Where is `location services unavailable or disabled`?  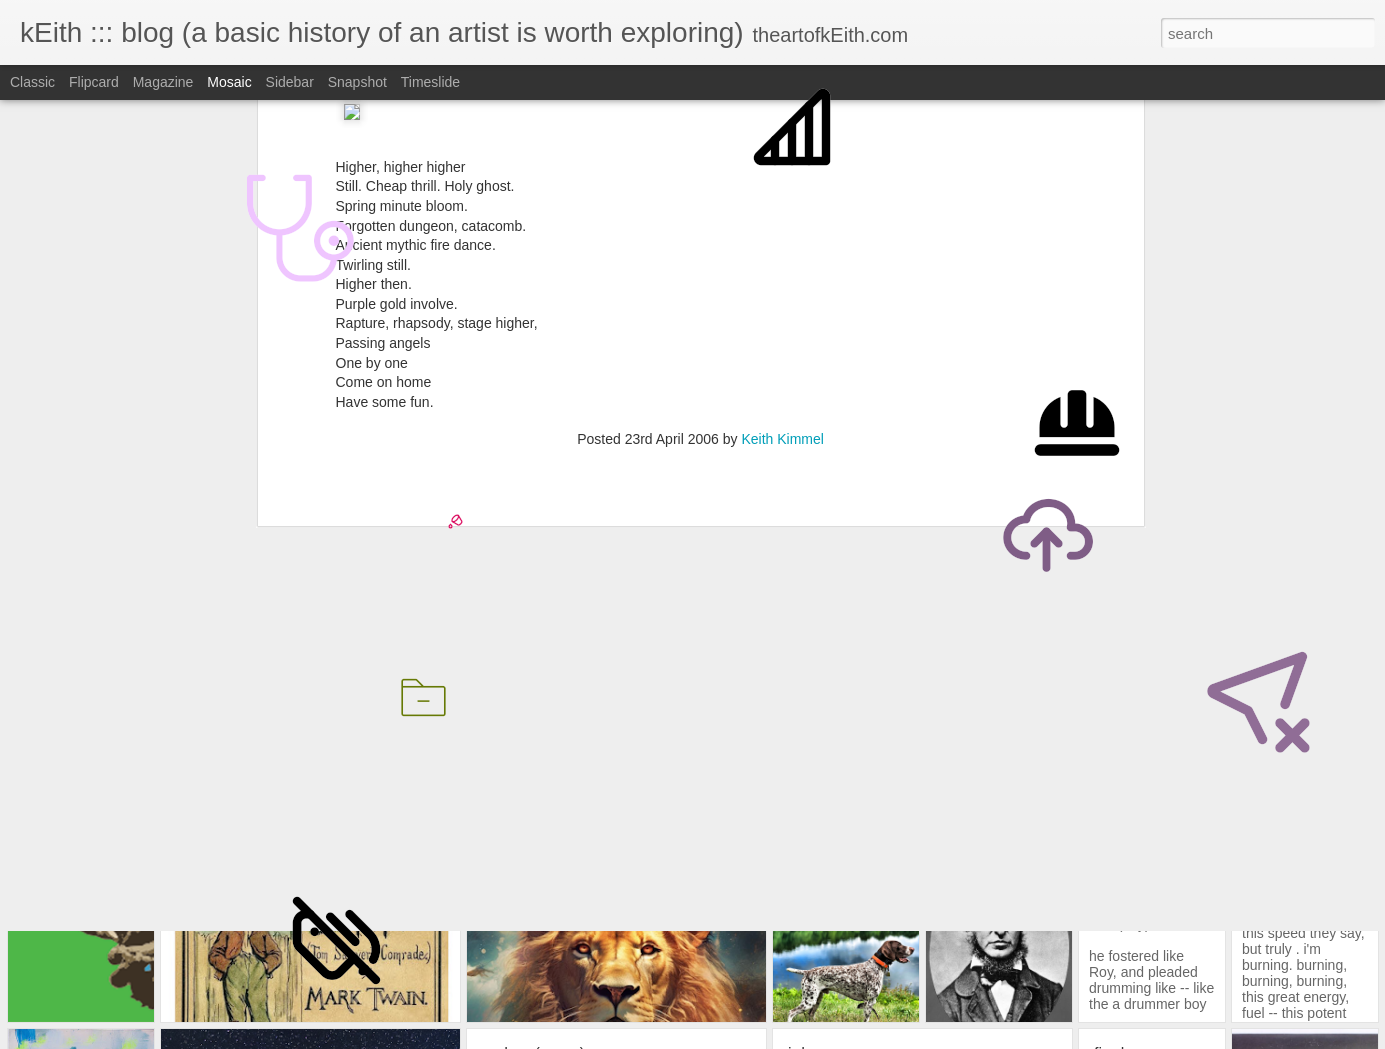
location services unavailable or disabled is located at coordinates (1258, 701).